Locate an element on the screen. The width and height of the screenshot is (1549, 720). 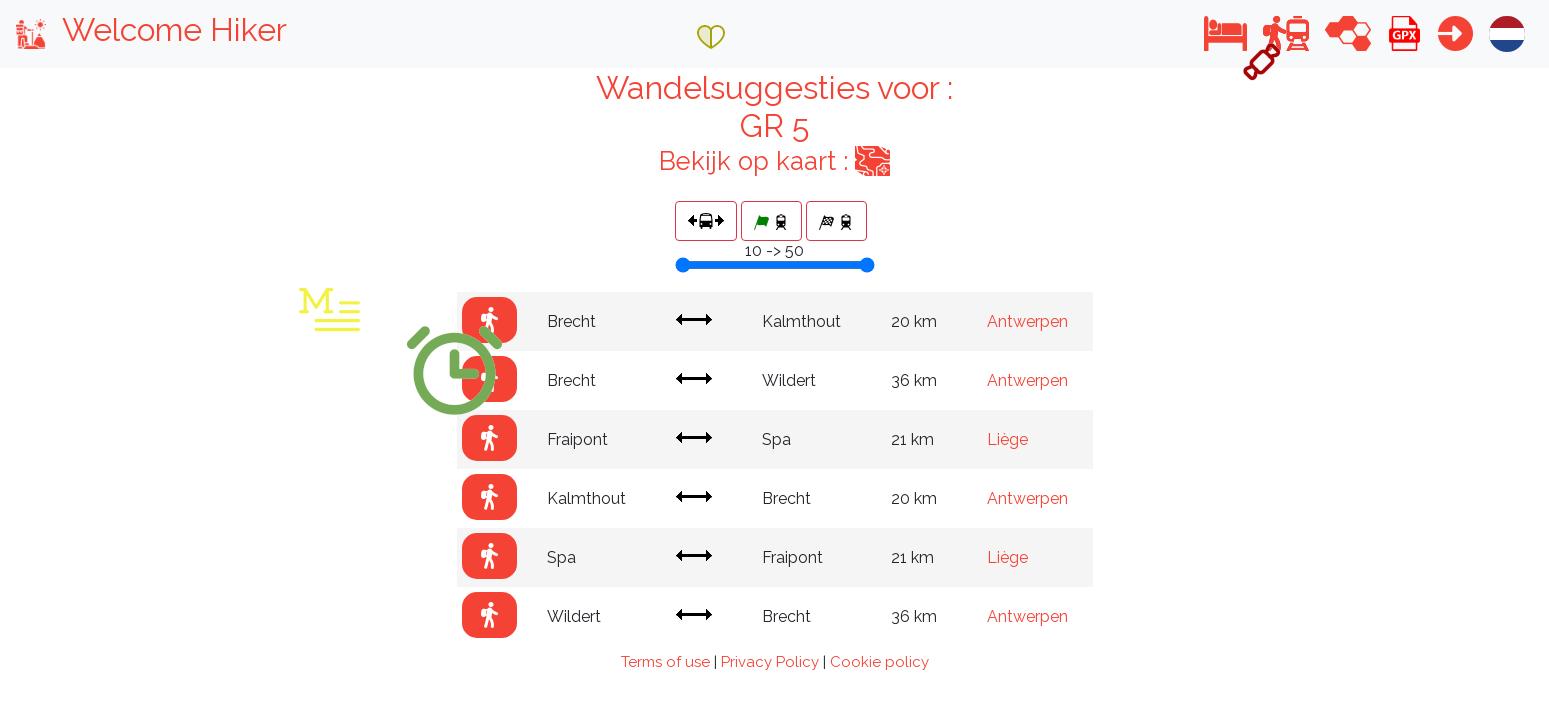
read article on medium is located at coordinates (329, 309).